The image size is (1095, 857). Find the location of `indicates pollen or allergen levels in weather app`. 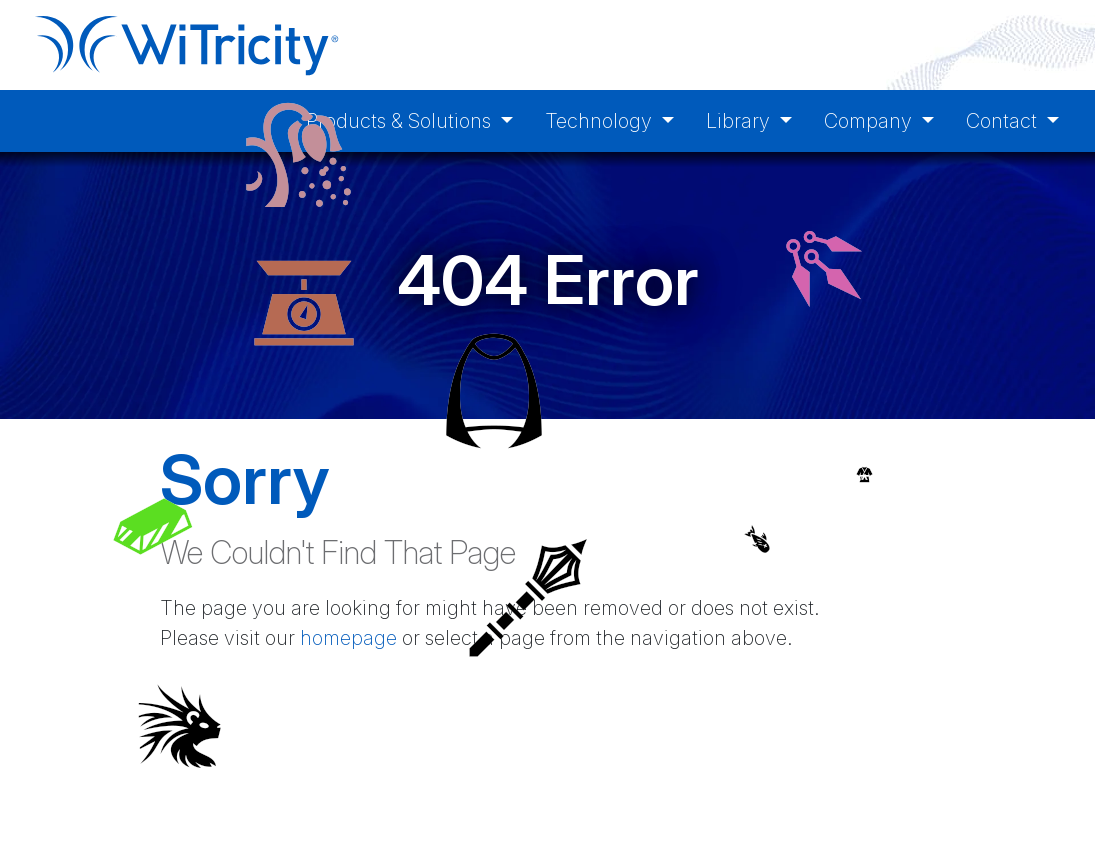

indicates pollen or allergen levels in weather app is located at coordinates (299, 155).